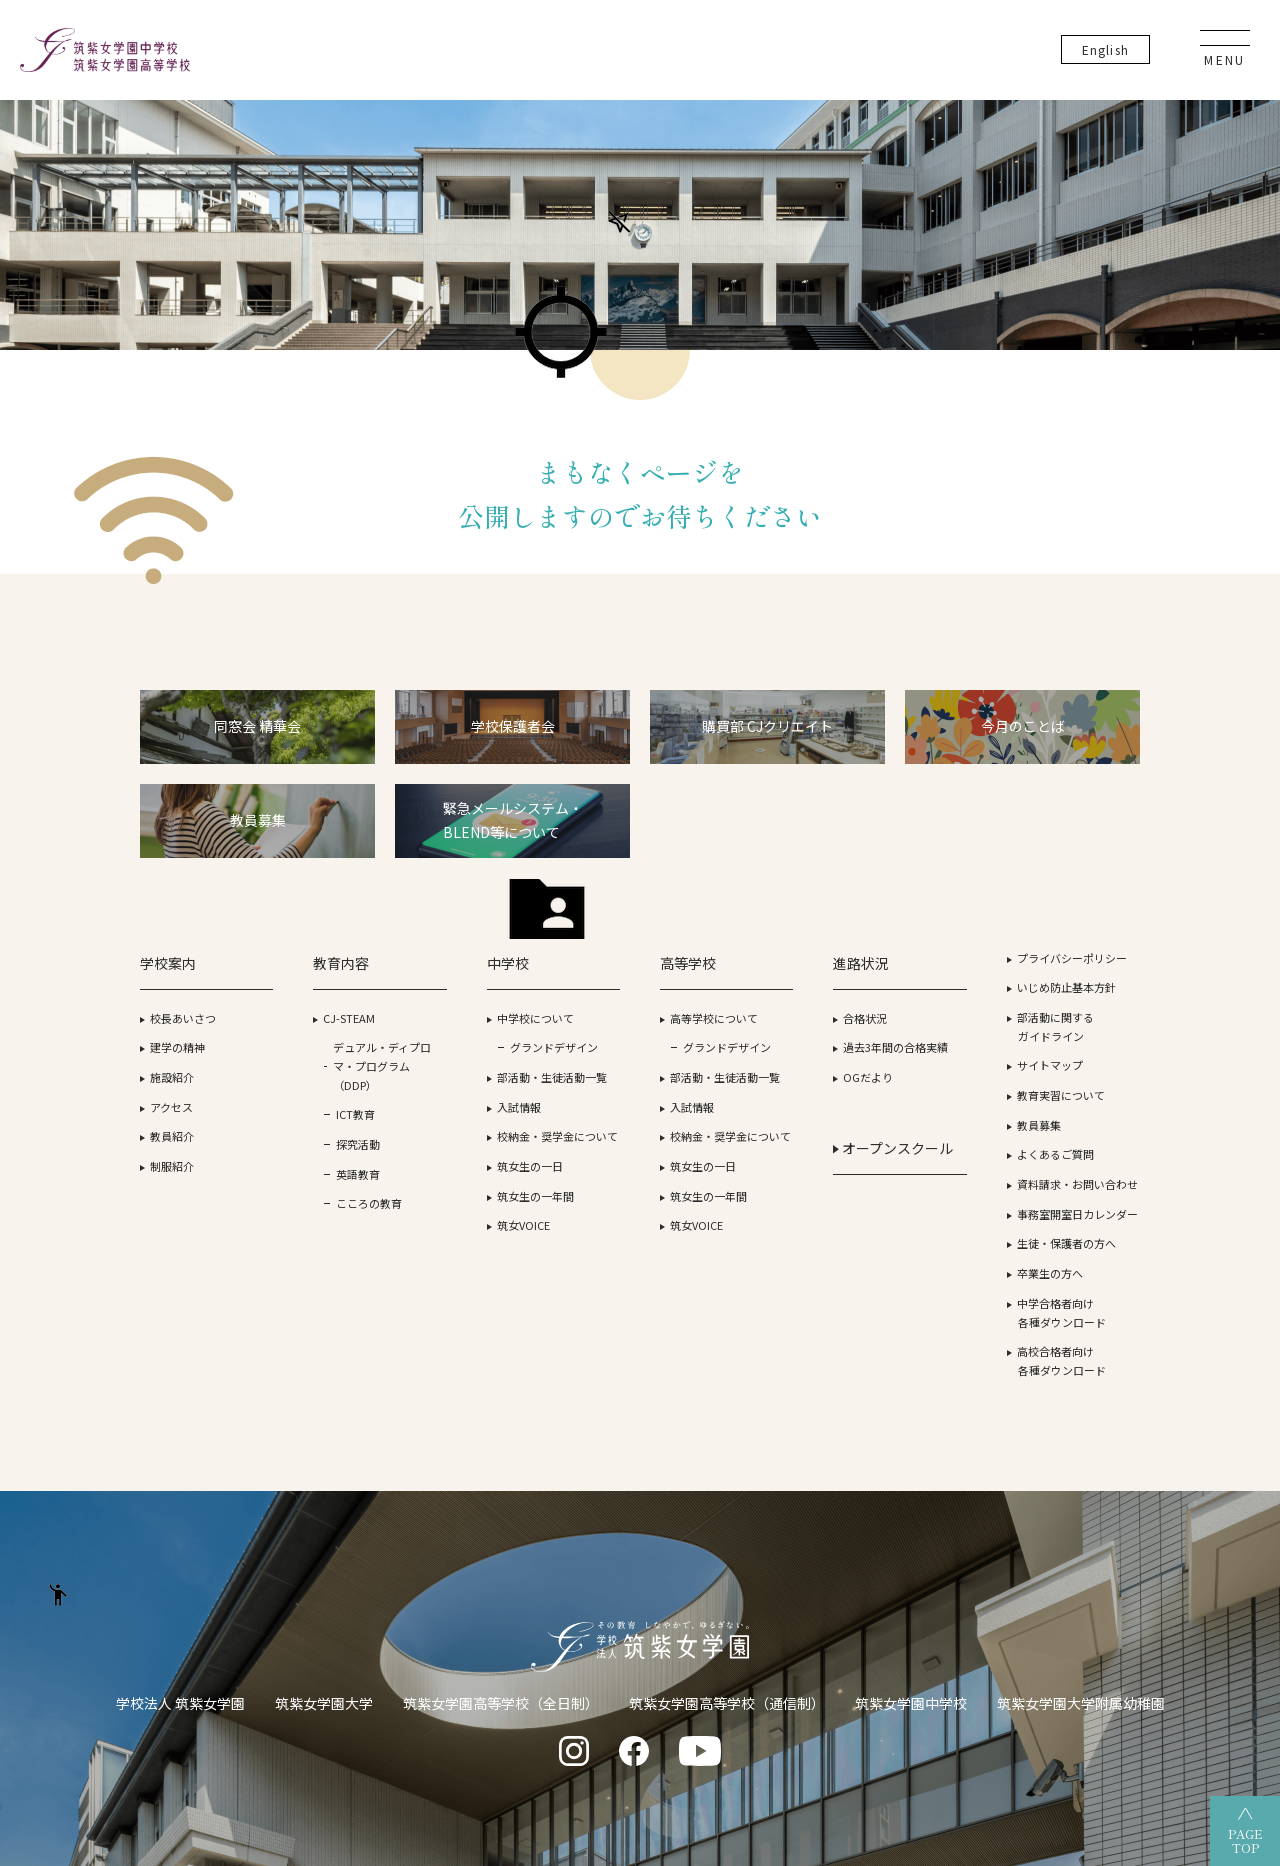 This screenshot has width=1280, height=1866. Describe the element at coordinates (58, 1595) in the screenshot. I see `access people or contacts` at that location.